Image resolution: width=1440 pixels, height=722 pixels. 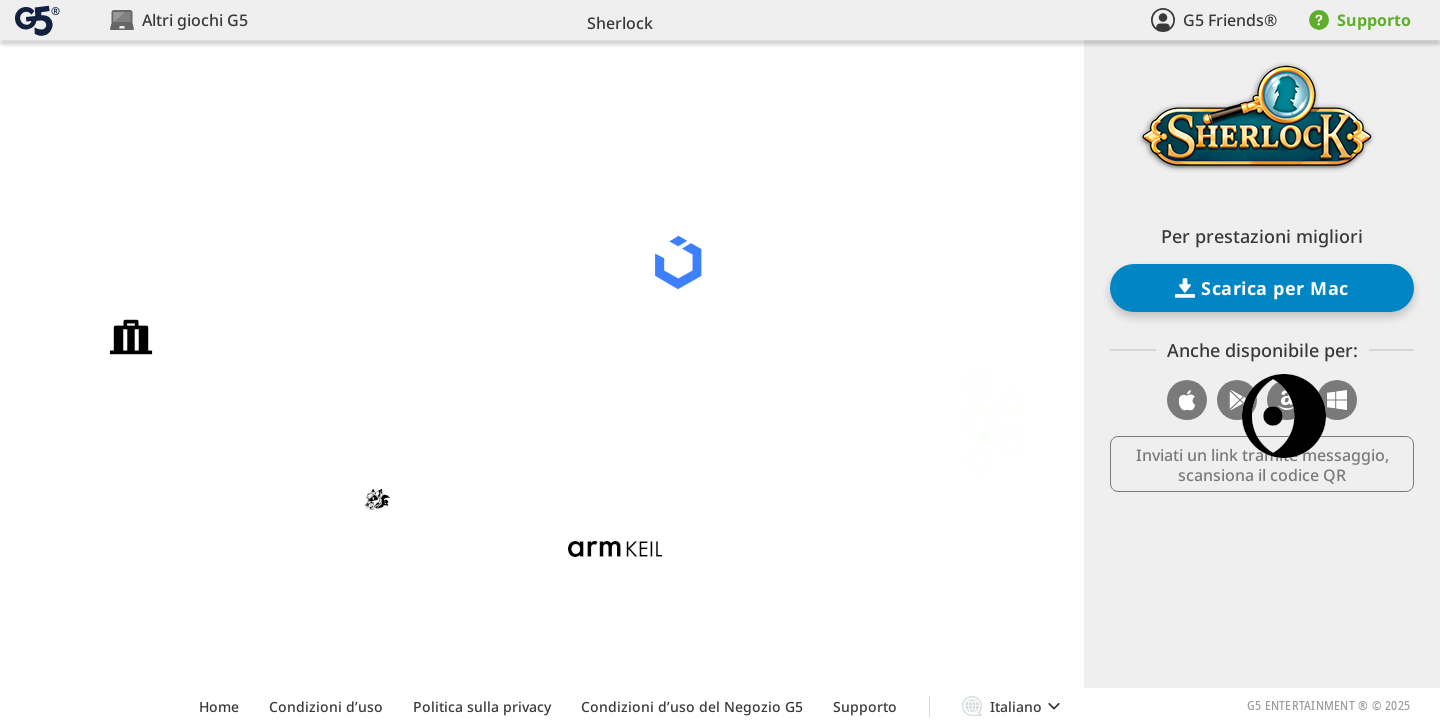 What do you see at coordinates (678, 262) in the screenshot?
I see `UIkit framework logo` at bounding box center [678, 262].